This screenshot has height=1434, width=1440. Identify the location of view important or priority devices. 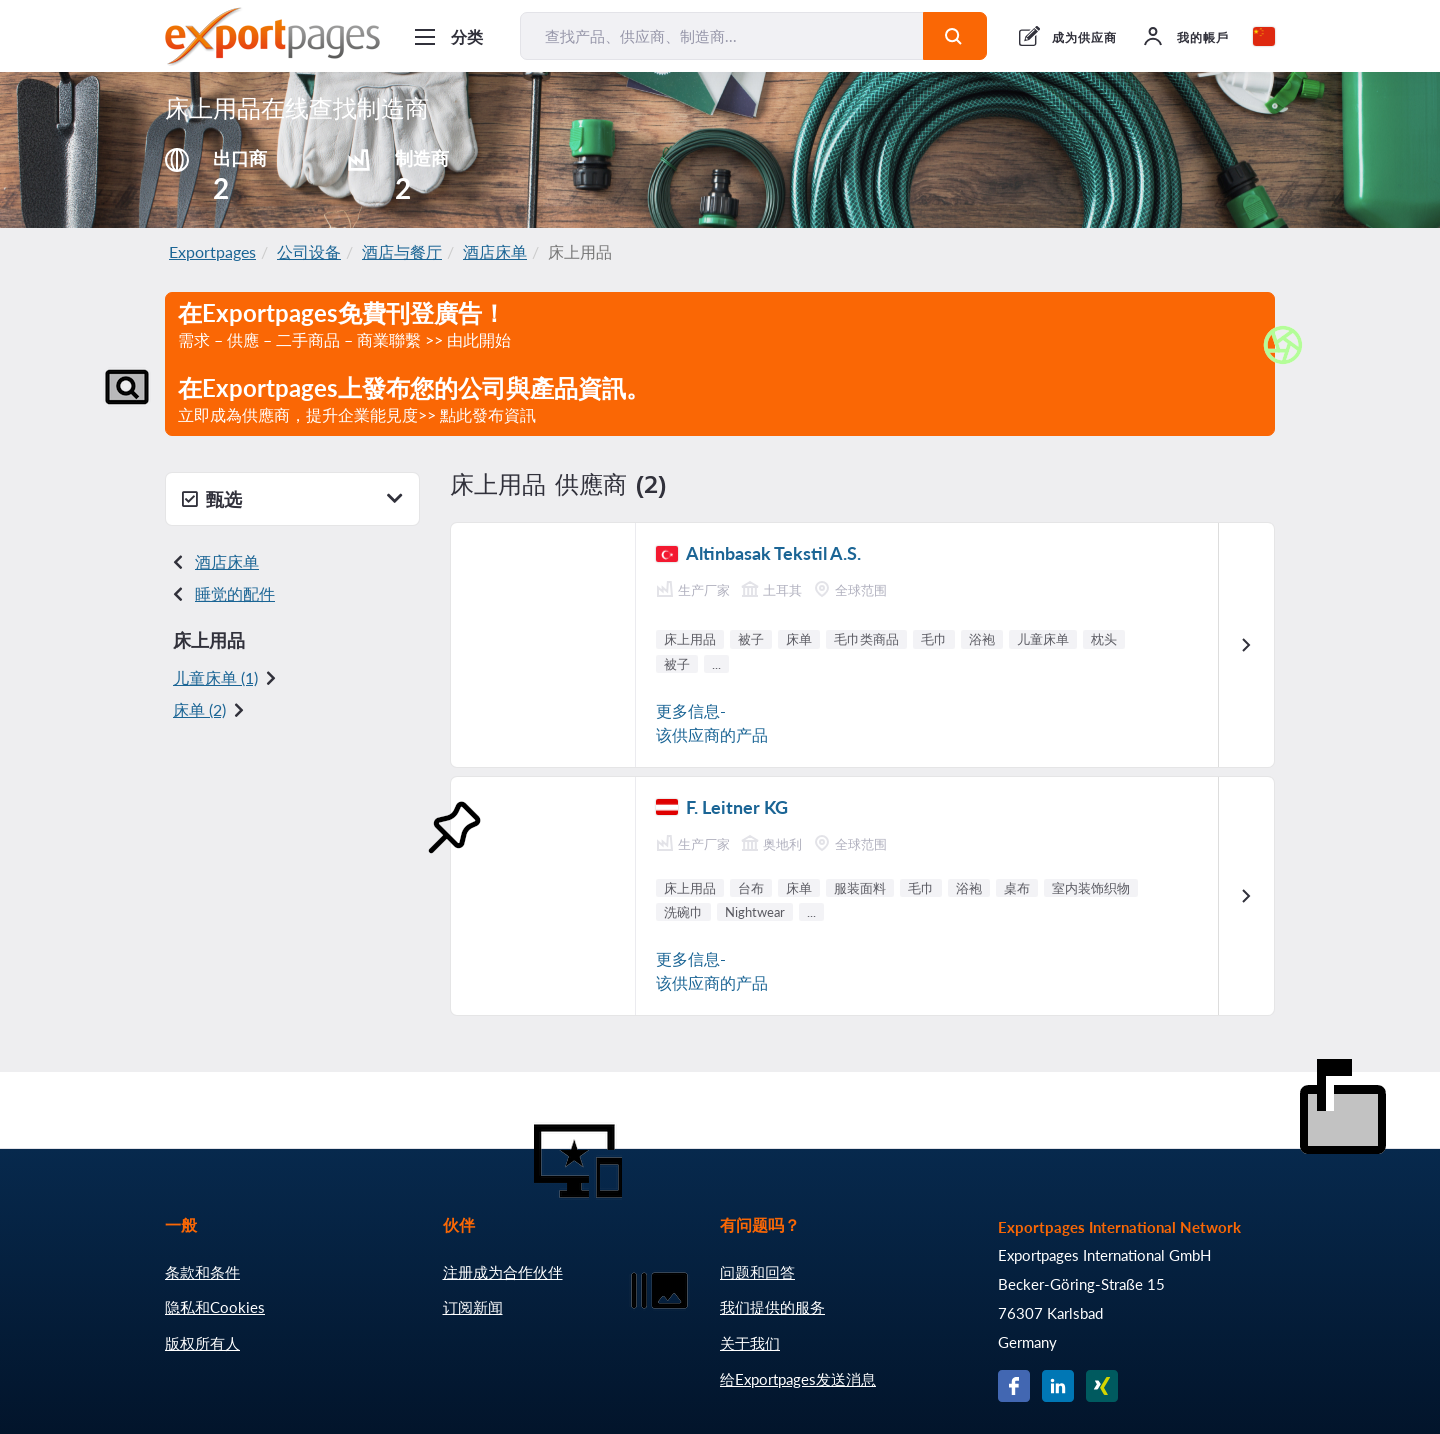
(578, 1161).